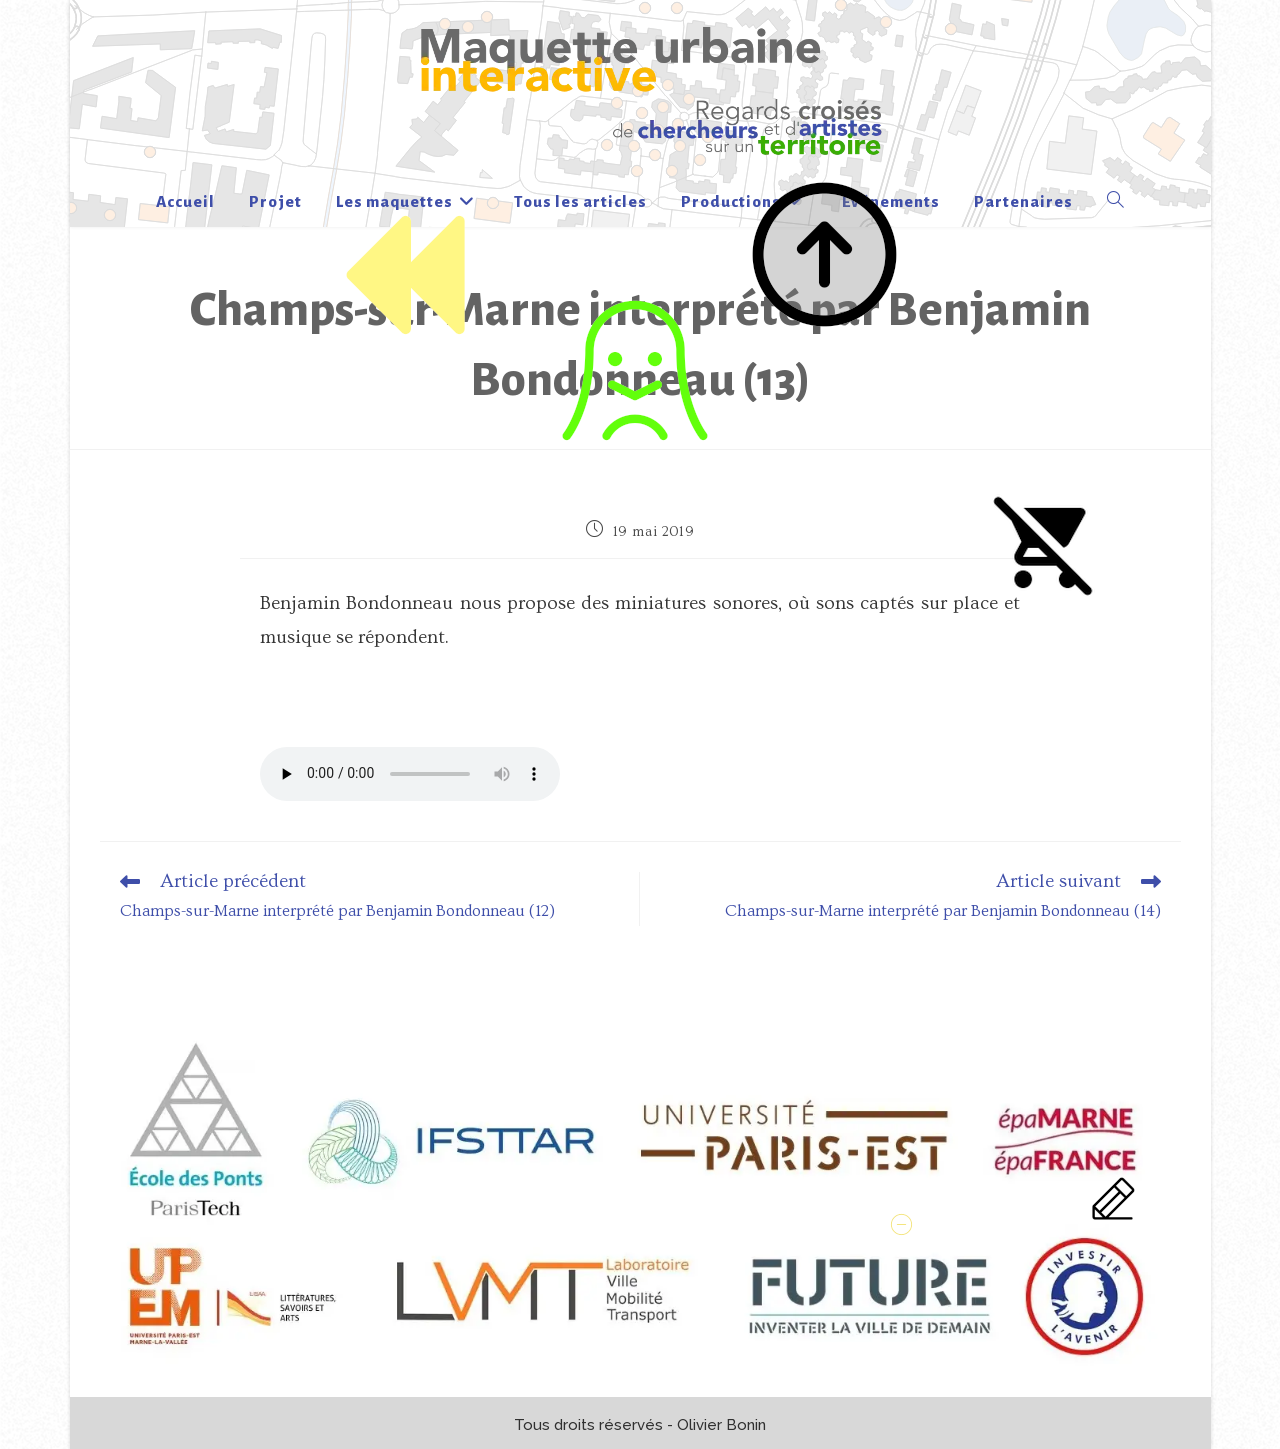  What do you see at coordinates (901, 1224) in the screenshot?
I see `remove an item from a list or cart` at bounding box center [901, 1224].